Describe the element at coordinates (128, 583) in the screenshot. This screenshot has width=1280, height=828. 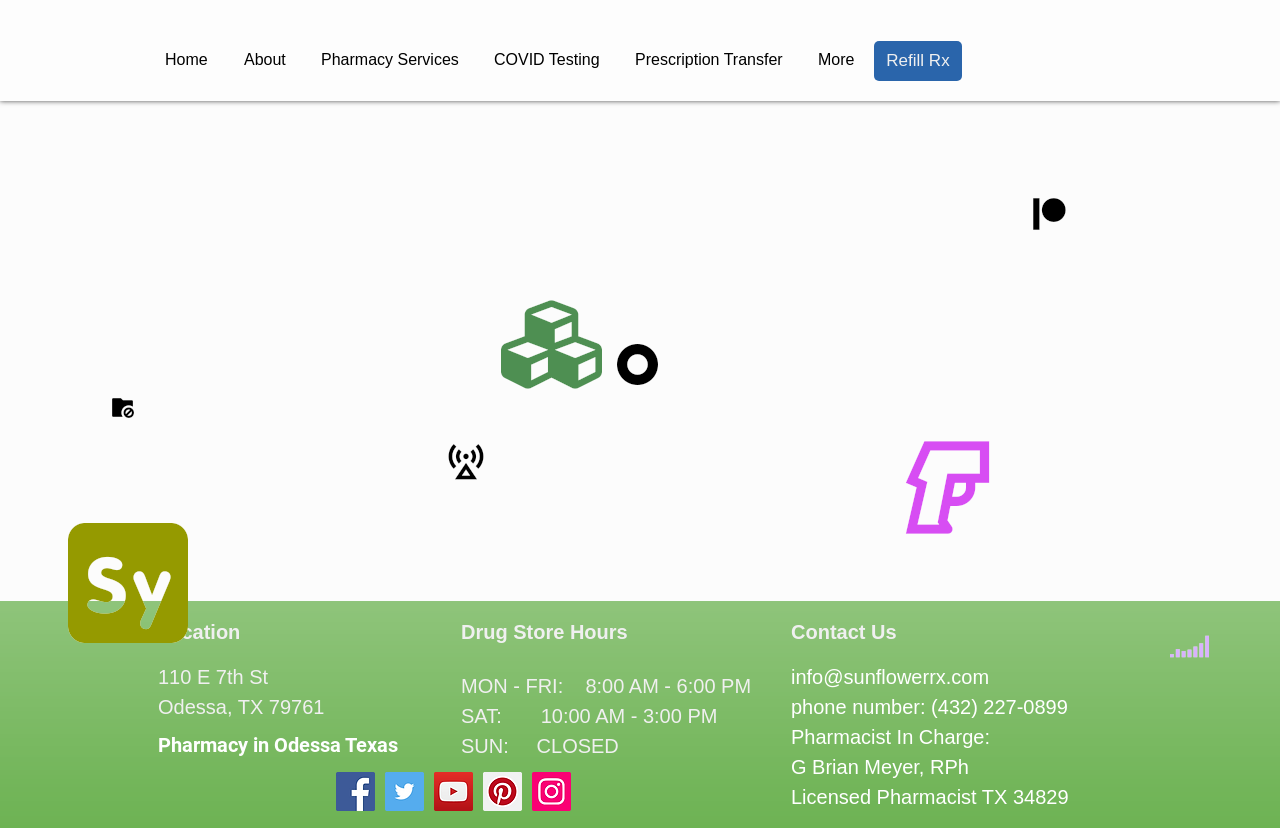
I see `open symbolab math solver app` at that location.